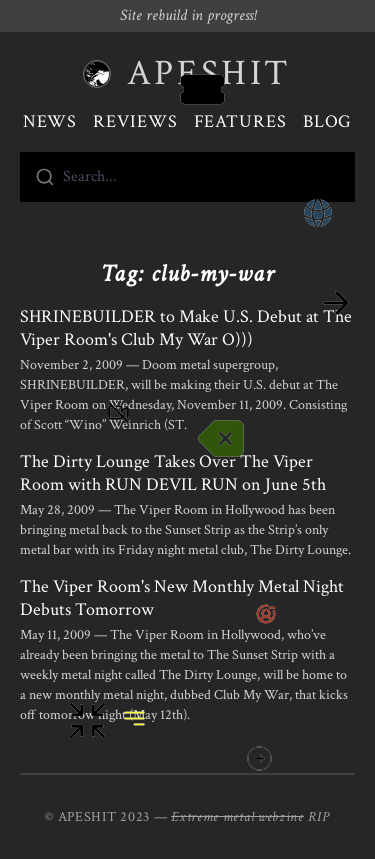 The width and height of the screenshot is (375, 859). Describe the element at coordinates (87, 720) in the screenshot. I see `exit fullscreen mode` at that location.